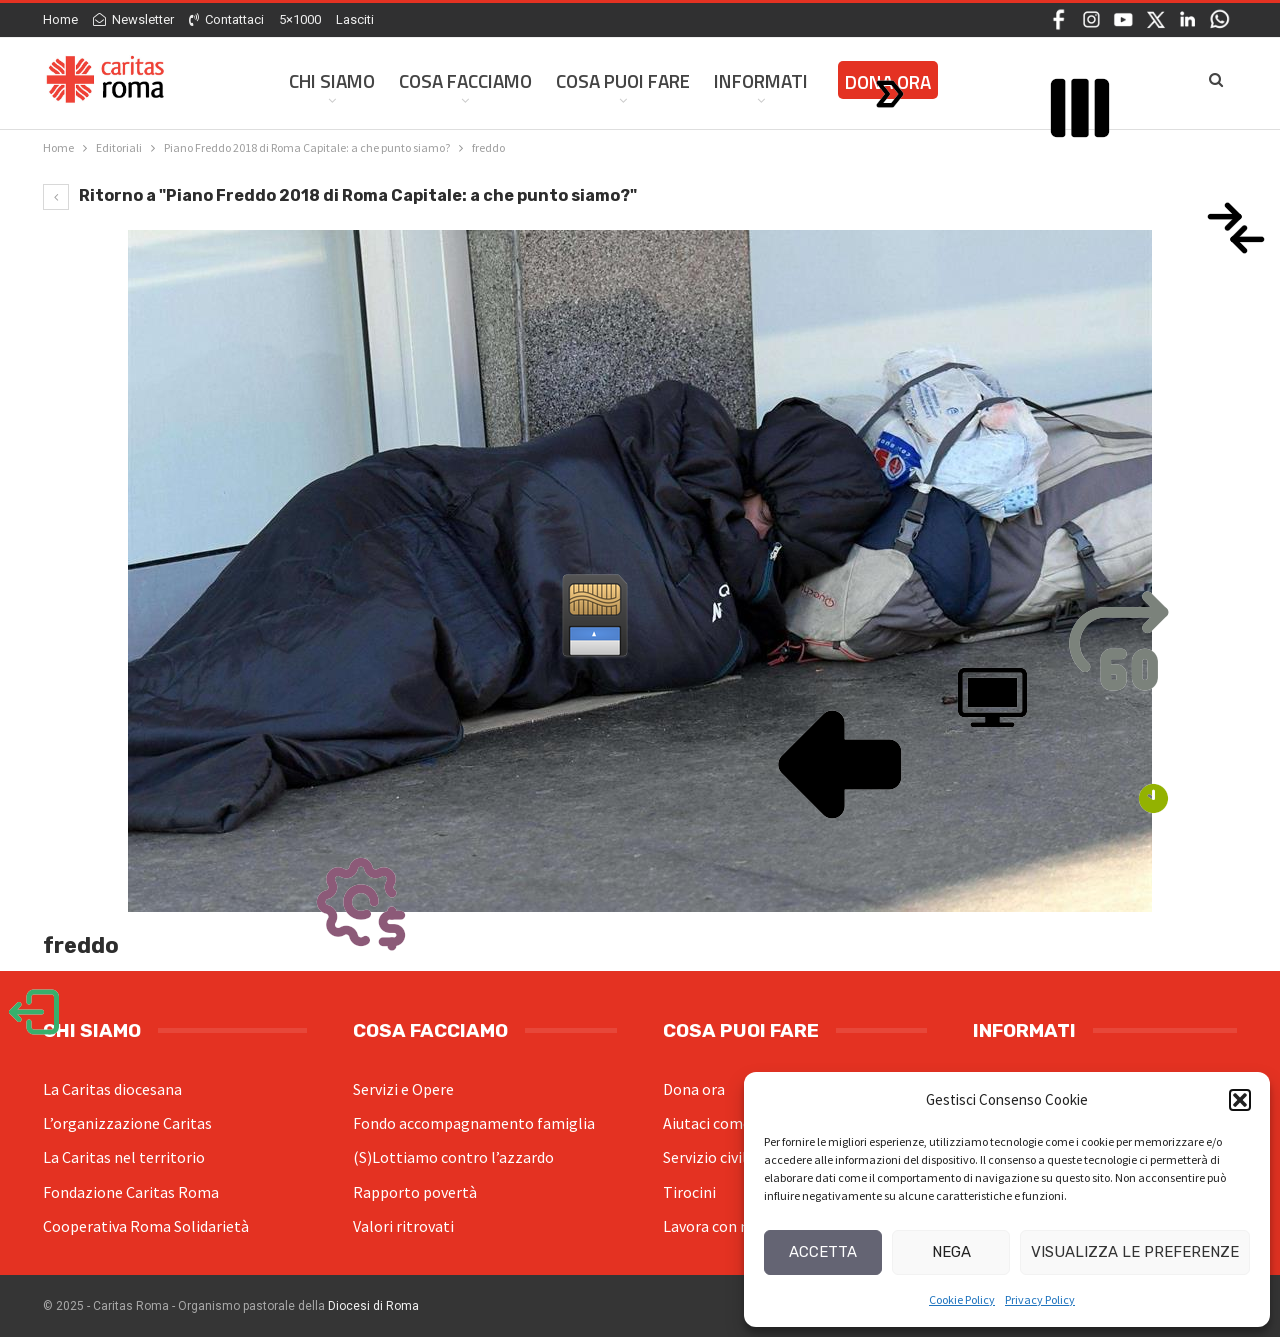 Image resolution: width=1280 pixels, height=1337 pixels. What do you see at coordinates (1121, 643) in the screenshot?
I see `skip forward 60 seconds` at bounding box center [1121, 643].